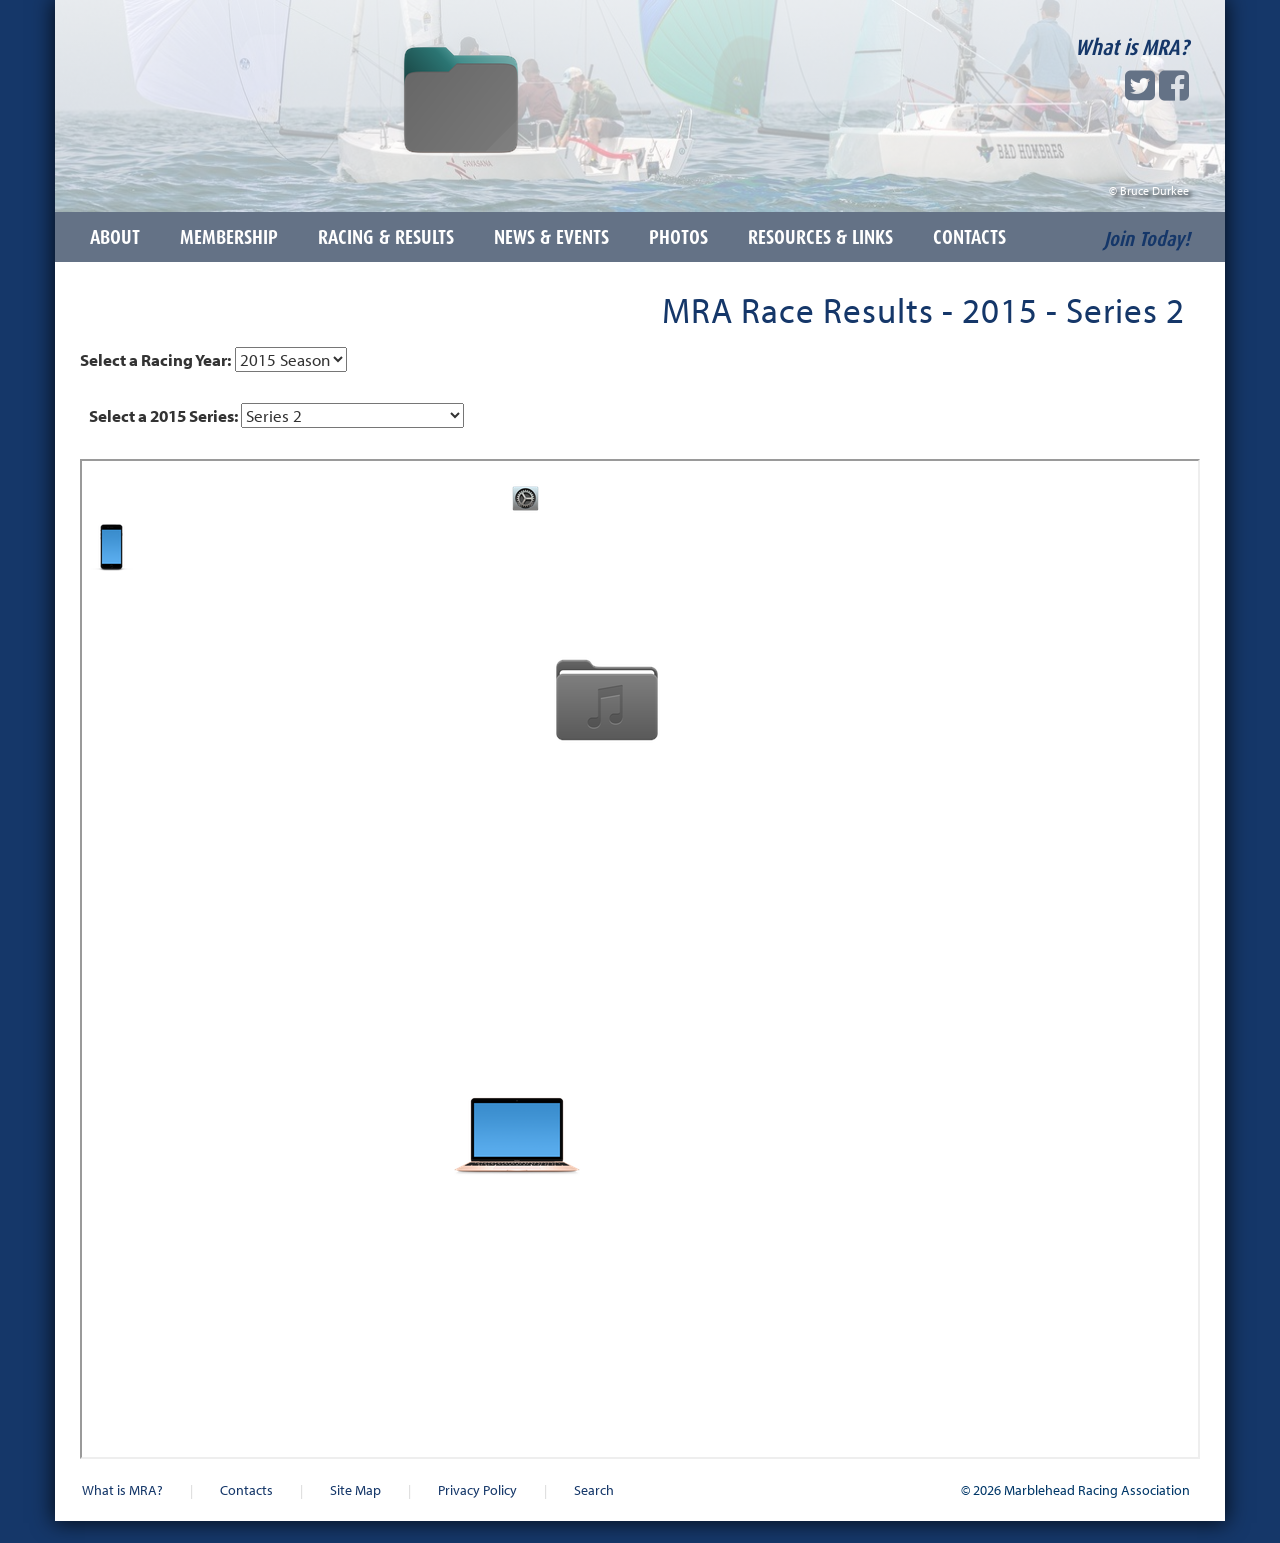  I want to click on open folder to view contents, so click(461, 100).